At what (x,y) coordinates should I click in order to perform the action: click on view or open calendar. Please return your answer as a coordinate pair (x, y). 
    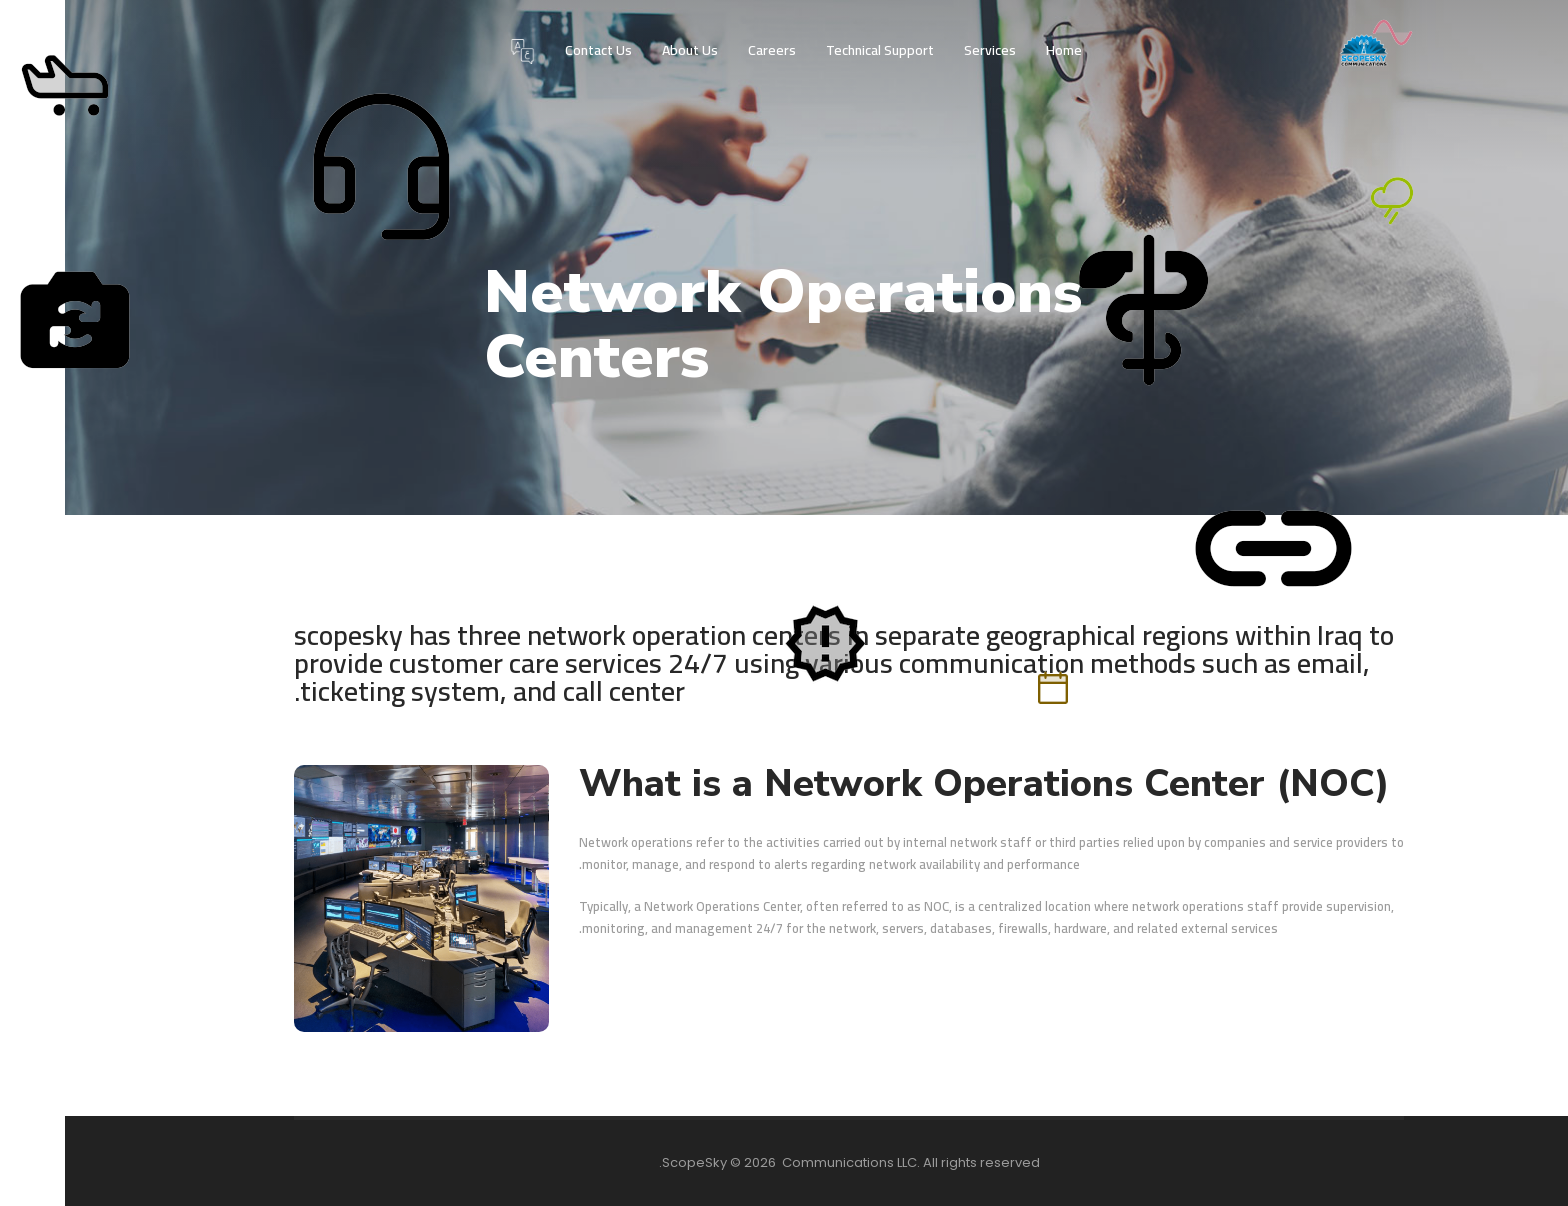
    Looking at the image, I should click on (1053, 689).